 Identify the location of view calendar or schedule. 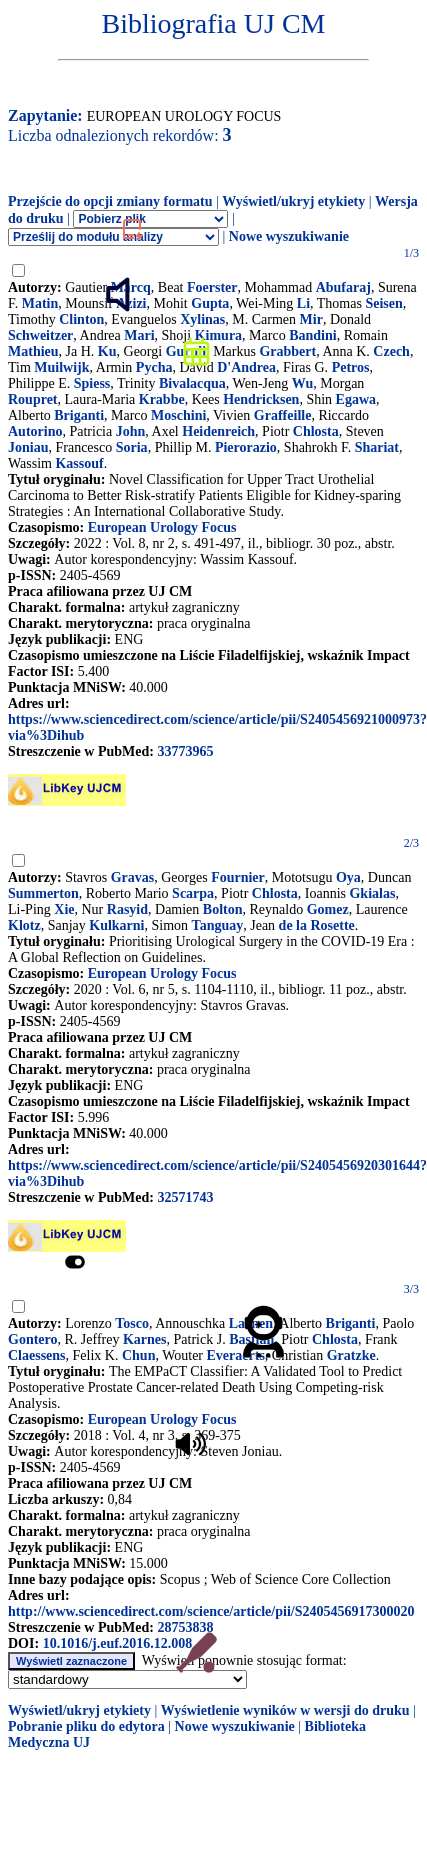
(196, 352).